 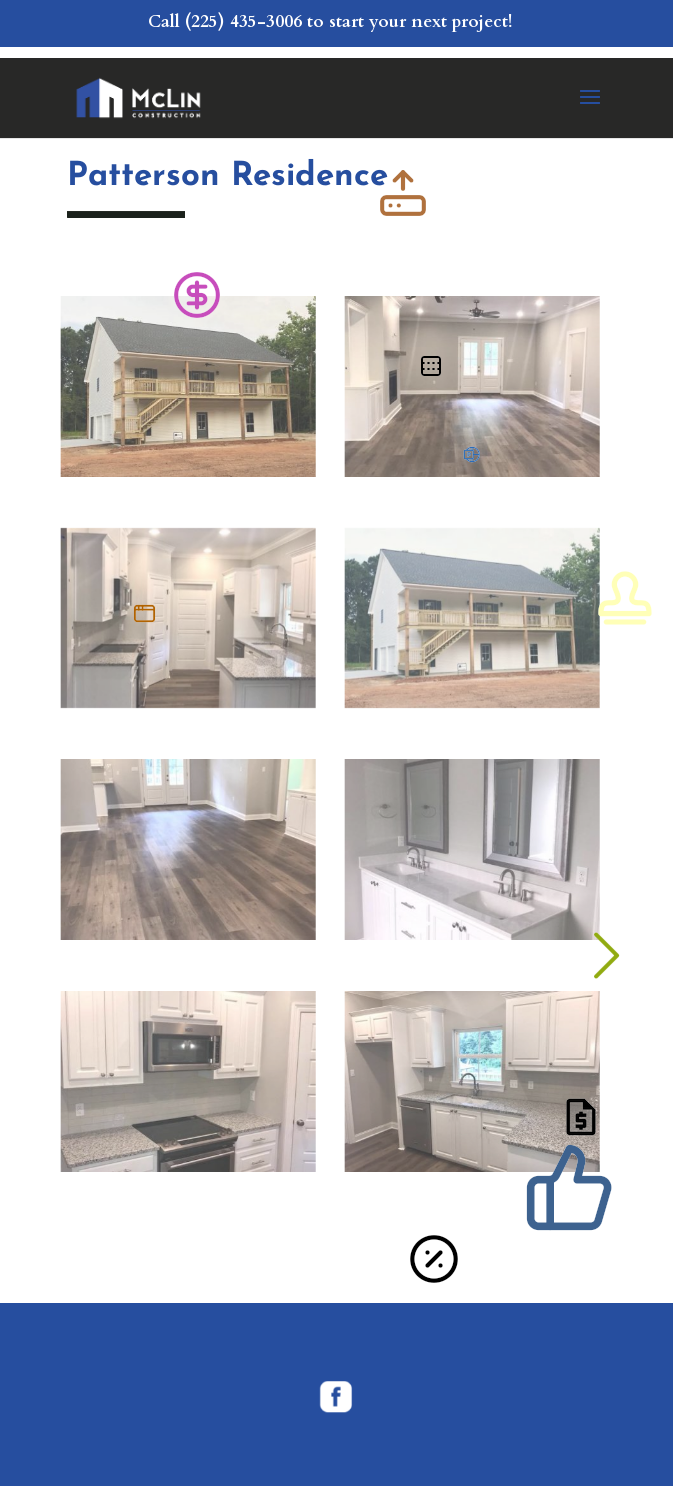 I want to click on open microsoft powerpoint, so click(x=471, y=454).